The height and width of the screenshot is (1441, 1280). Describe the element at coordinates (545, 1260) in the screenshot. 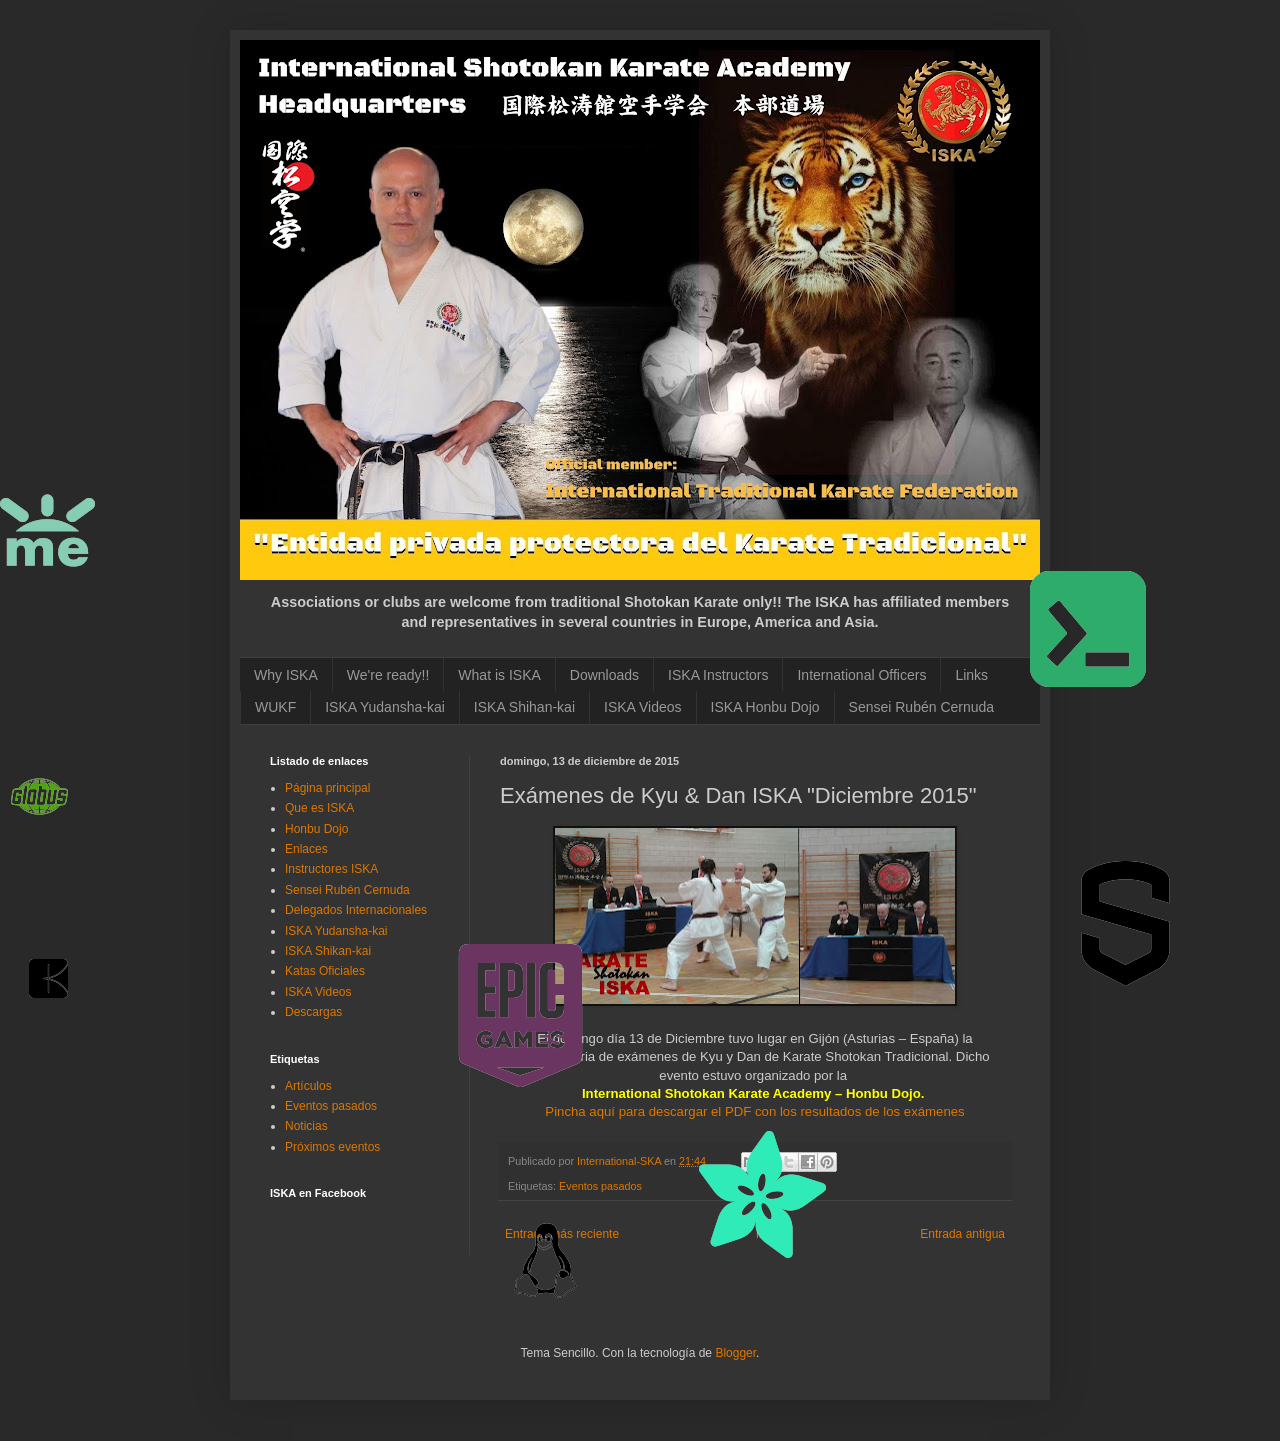

I see `indicates linux operating system compatibility` at that location.